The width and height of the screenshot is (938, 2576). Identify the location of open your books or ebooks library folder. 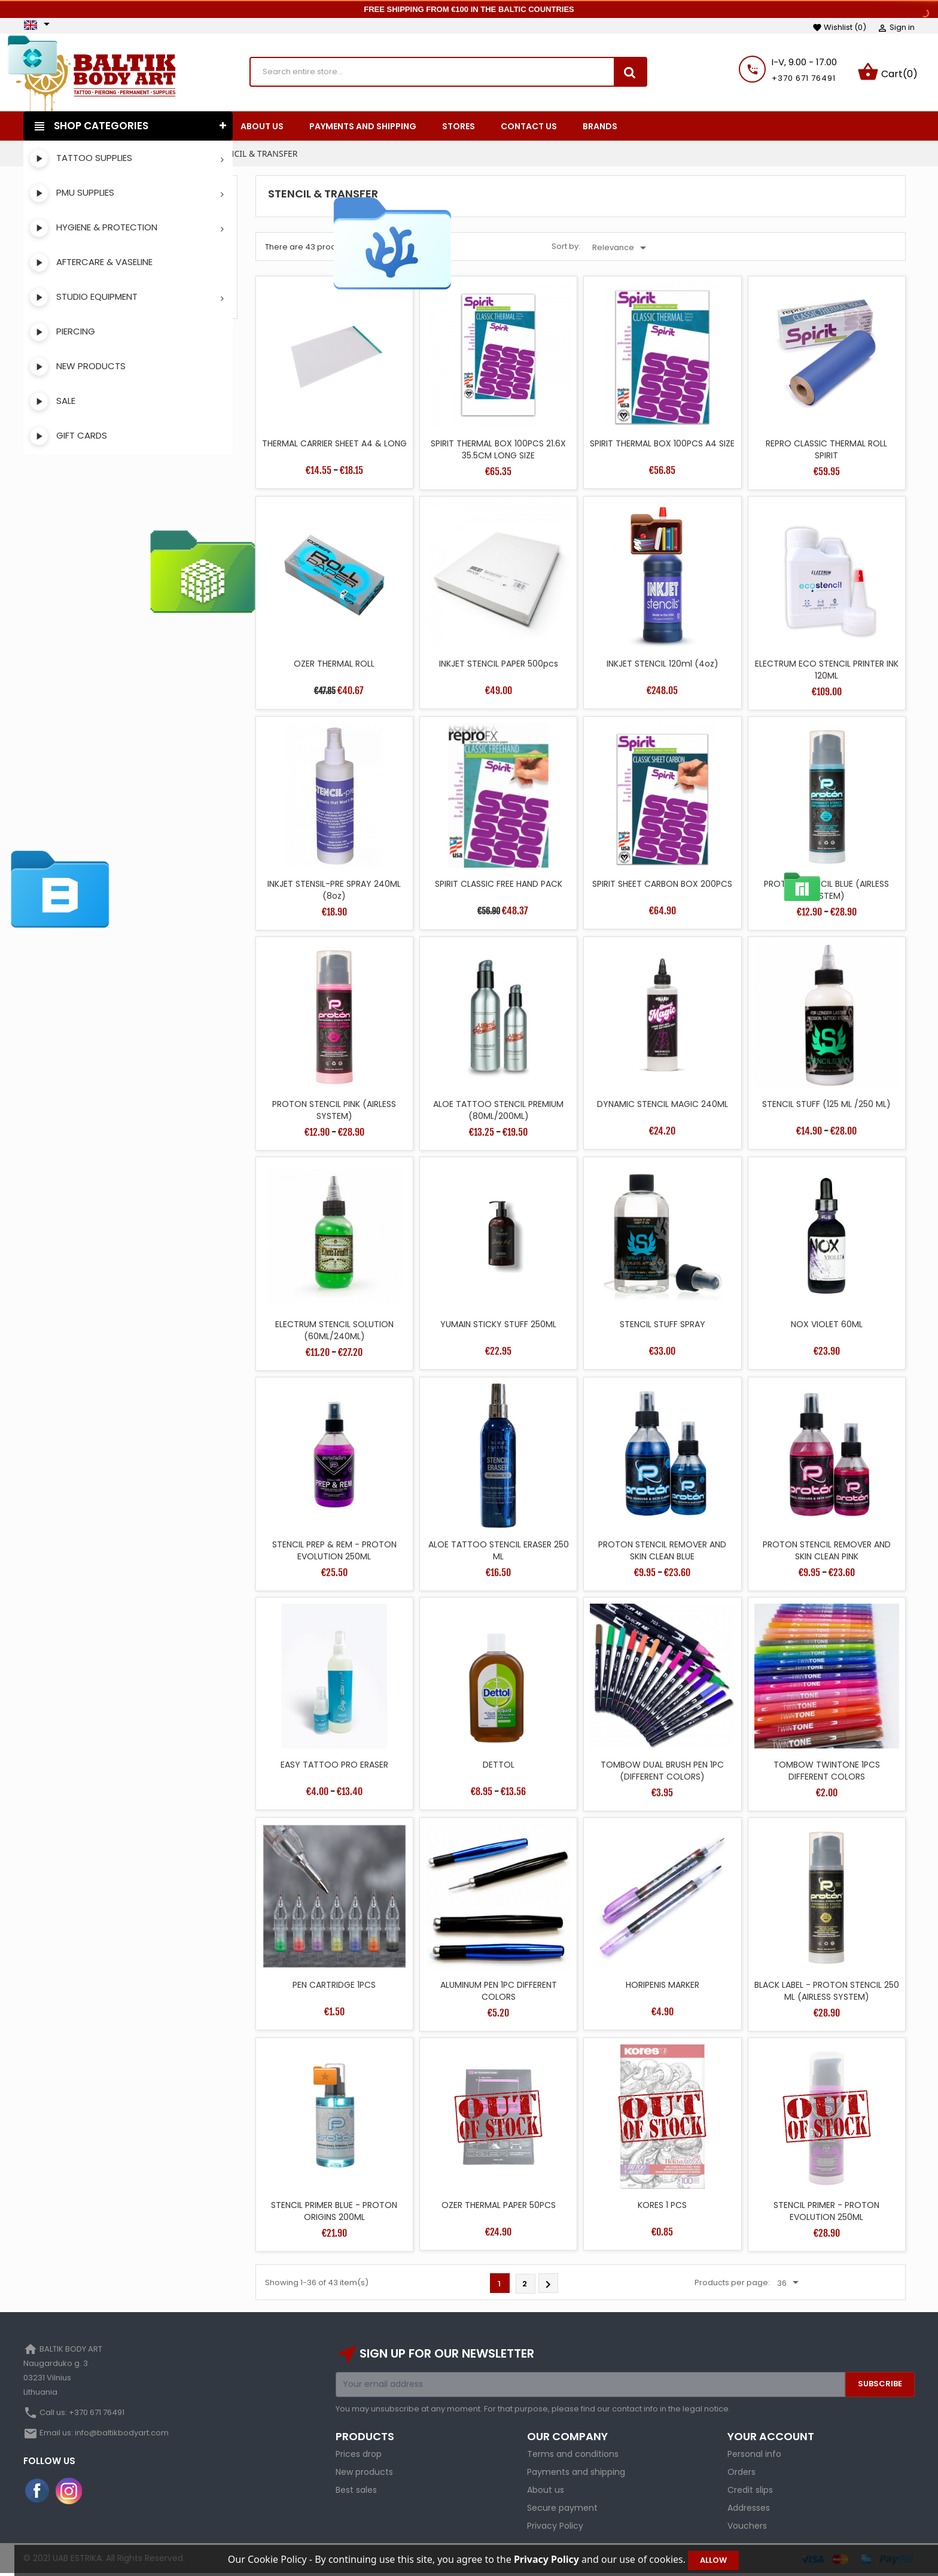
(656, 536).